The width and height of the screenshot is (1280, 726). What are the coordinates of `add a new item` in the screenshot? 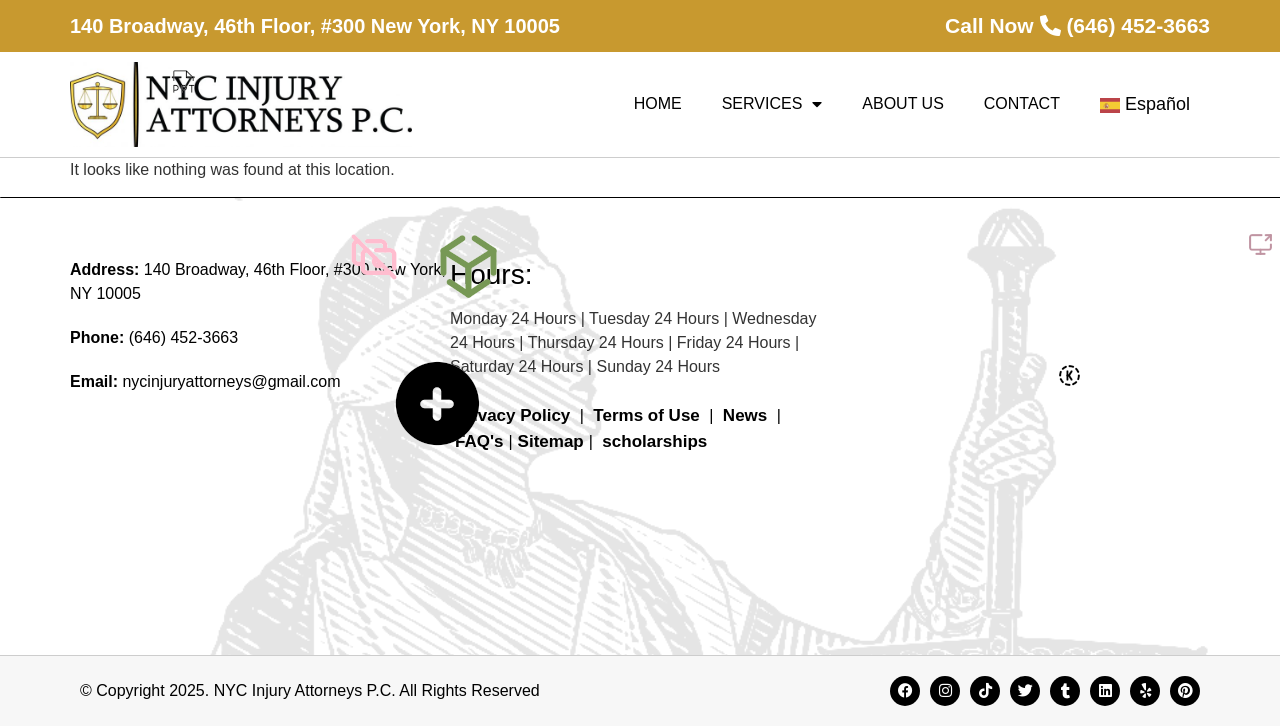 It's located at (437, 404).